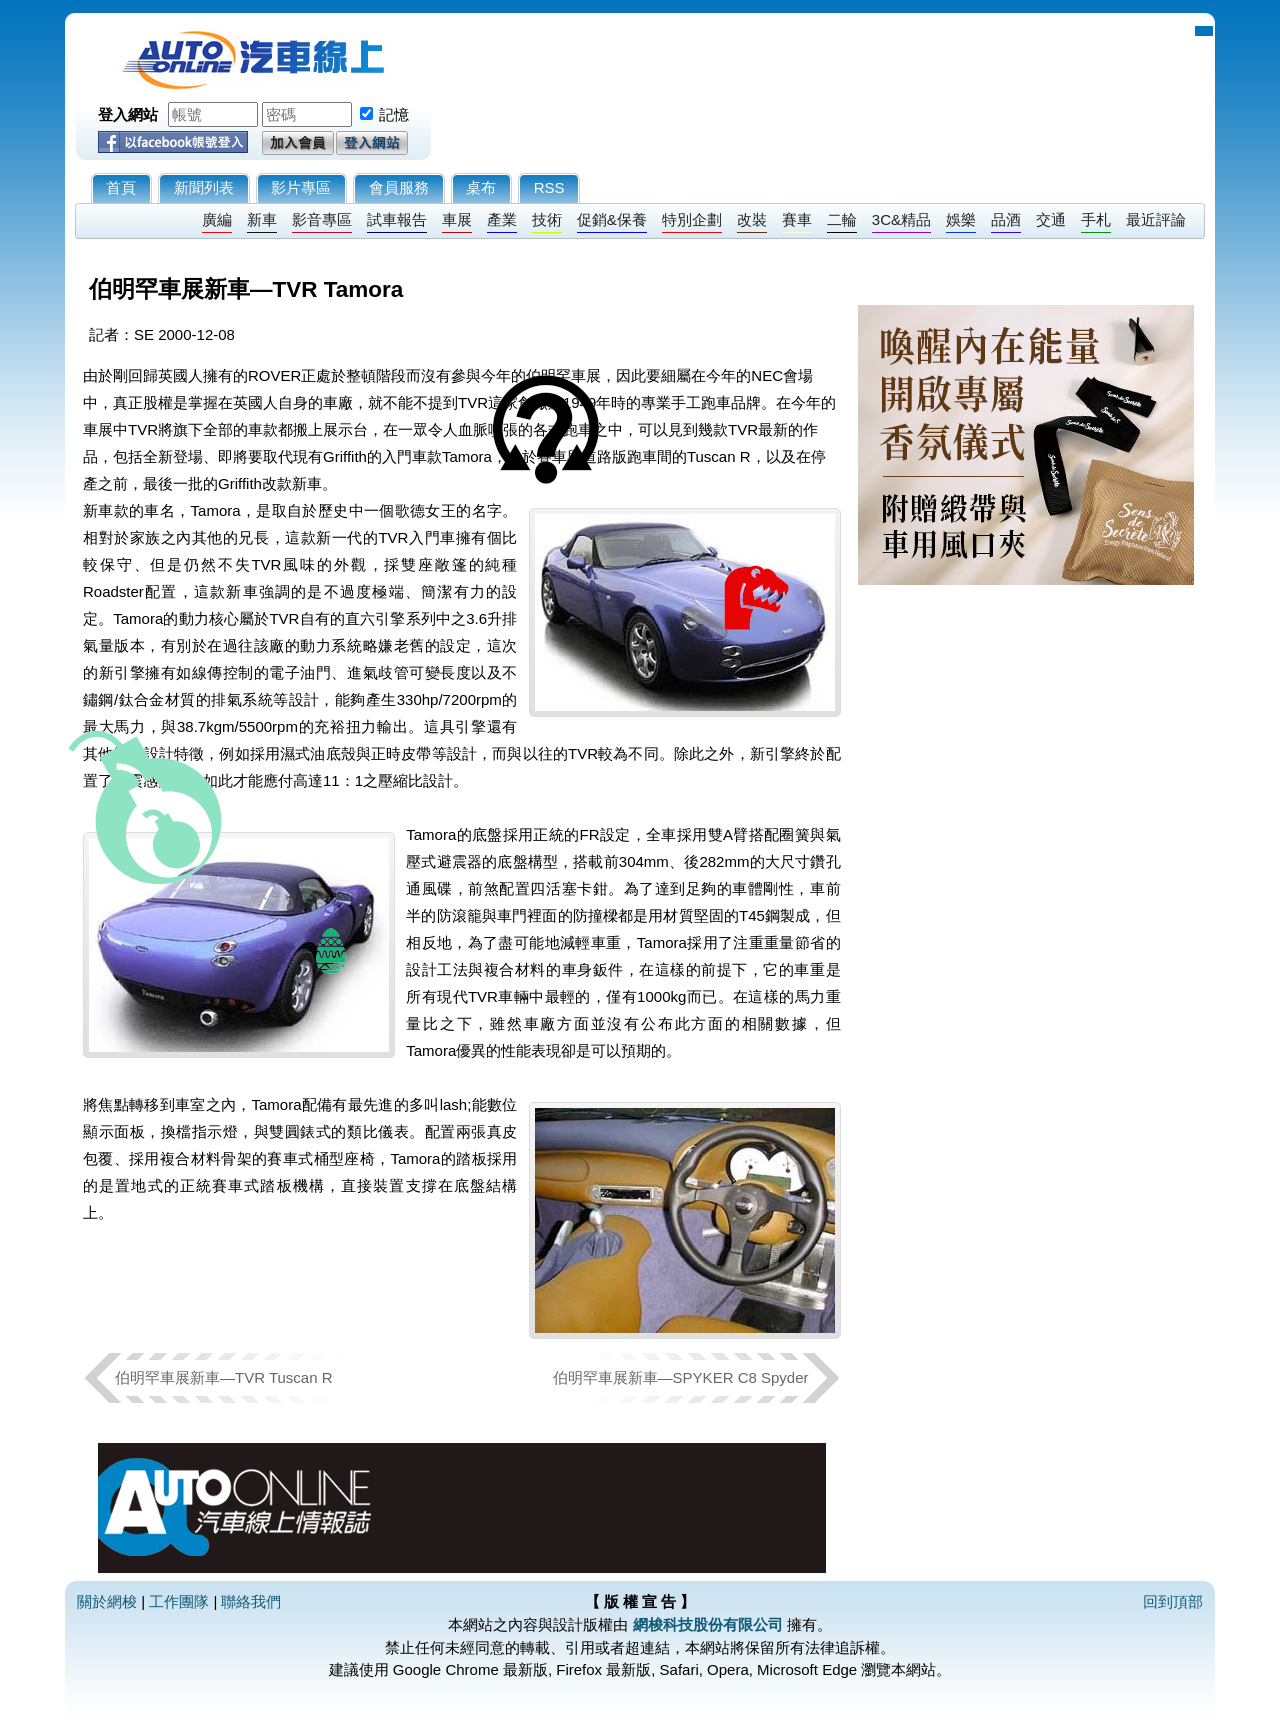 The width and height of the screenshot is (1280, 1729). Describe the element at coordinates (545, 429) in the screenshot. I see `indicates unknown or uncertain status` at that location.